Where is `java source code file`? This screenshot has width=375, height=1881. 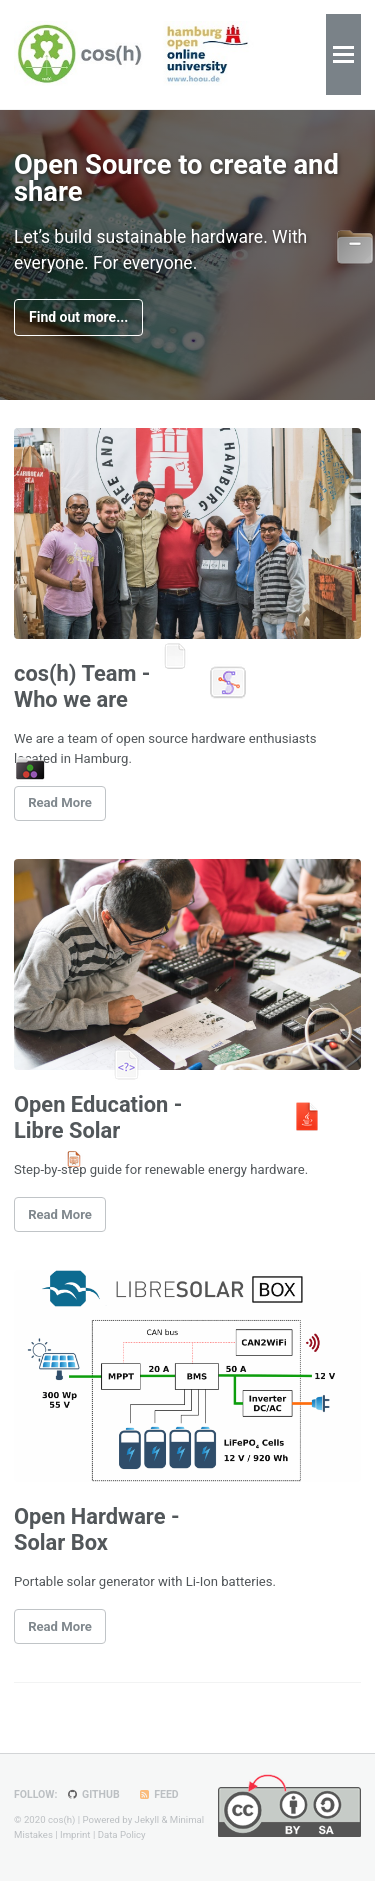
java source code file is located at coordinates (307, 1117).